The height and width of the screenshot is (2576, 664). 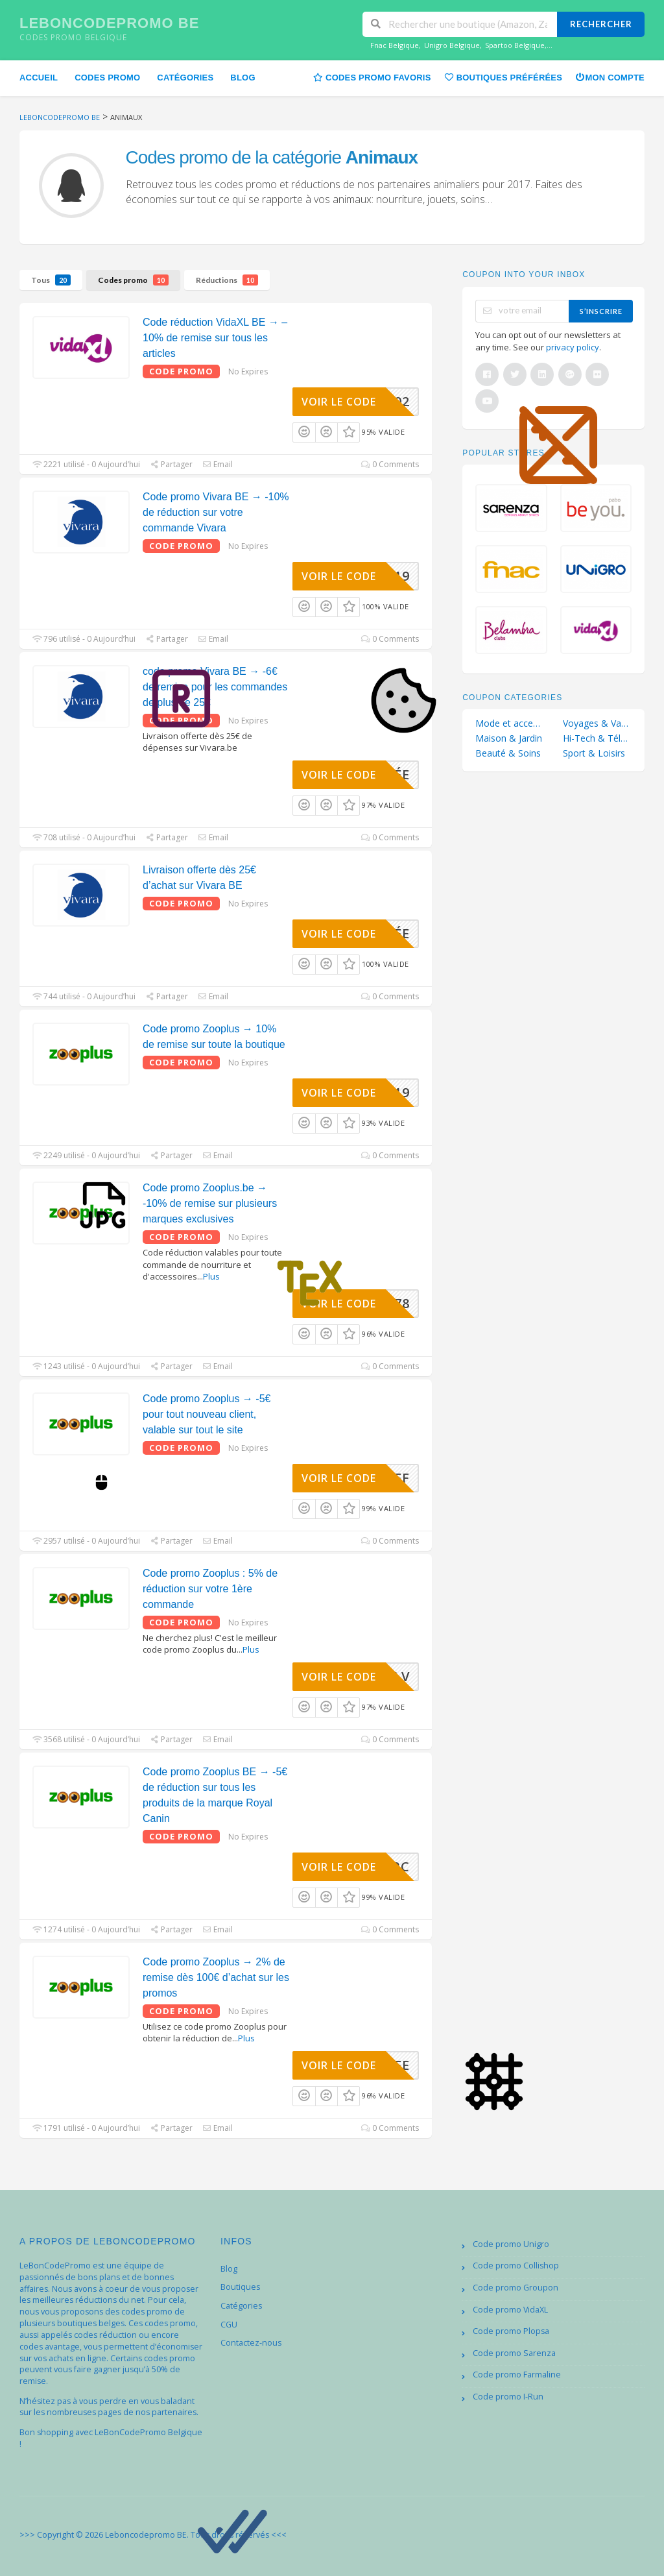 I want to click on format document using TeX typesetting, so click(x=309, y=1280).